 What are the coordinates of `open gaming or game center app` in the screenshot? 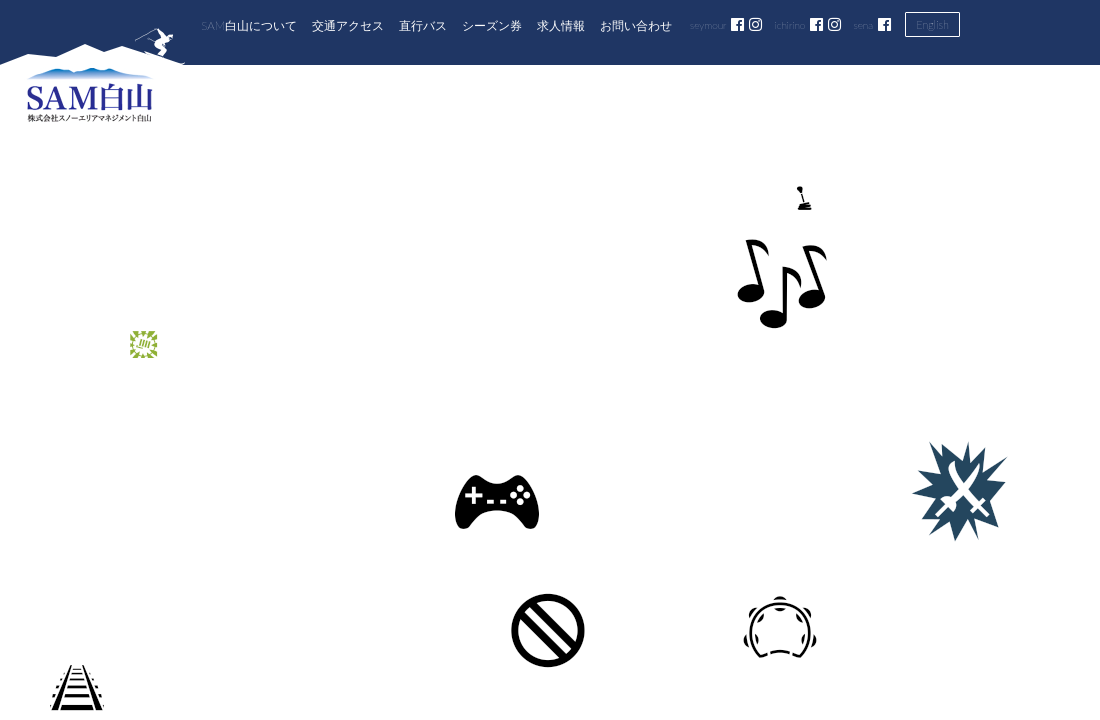 It's located at (497, 502).